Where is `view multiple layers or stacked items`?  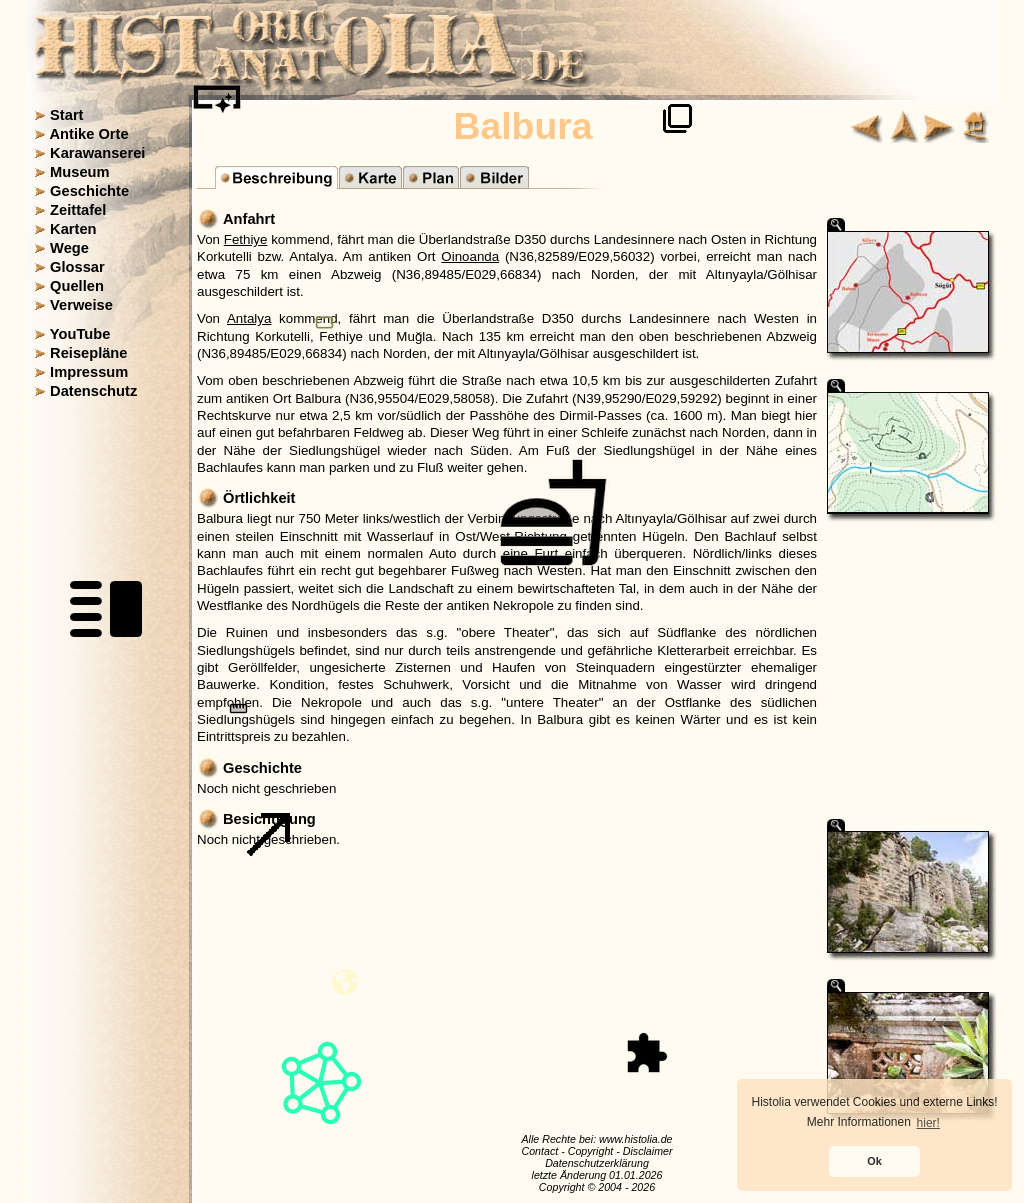
view multiple layers or stacked items is located at coordinates (677, 118).